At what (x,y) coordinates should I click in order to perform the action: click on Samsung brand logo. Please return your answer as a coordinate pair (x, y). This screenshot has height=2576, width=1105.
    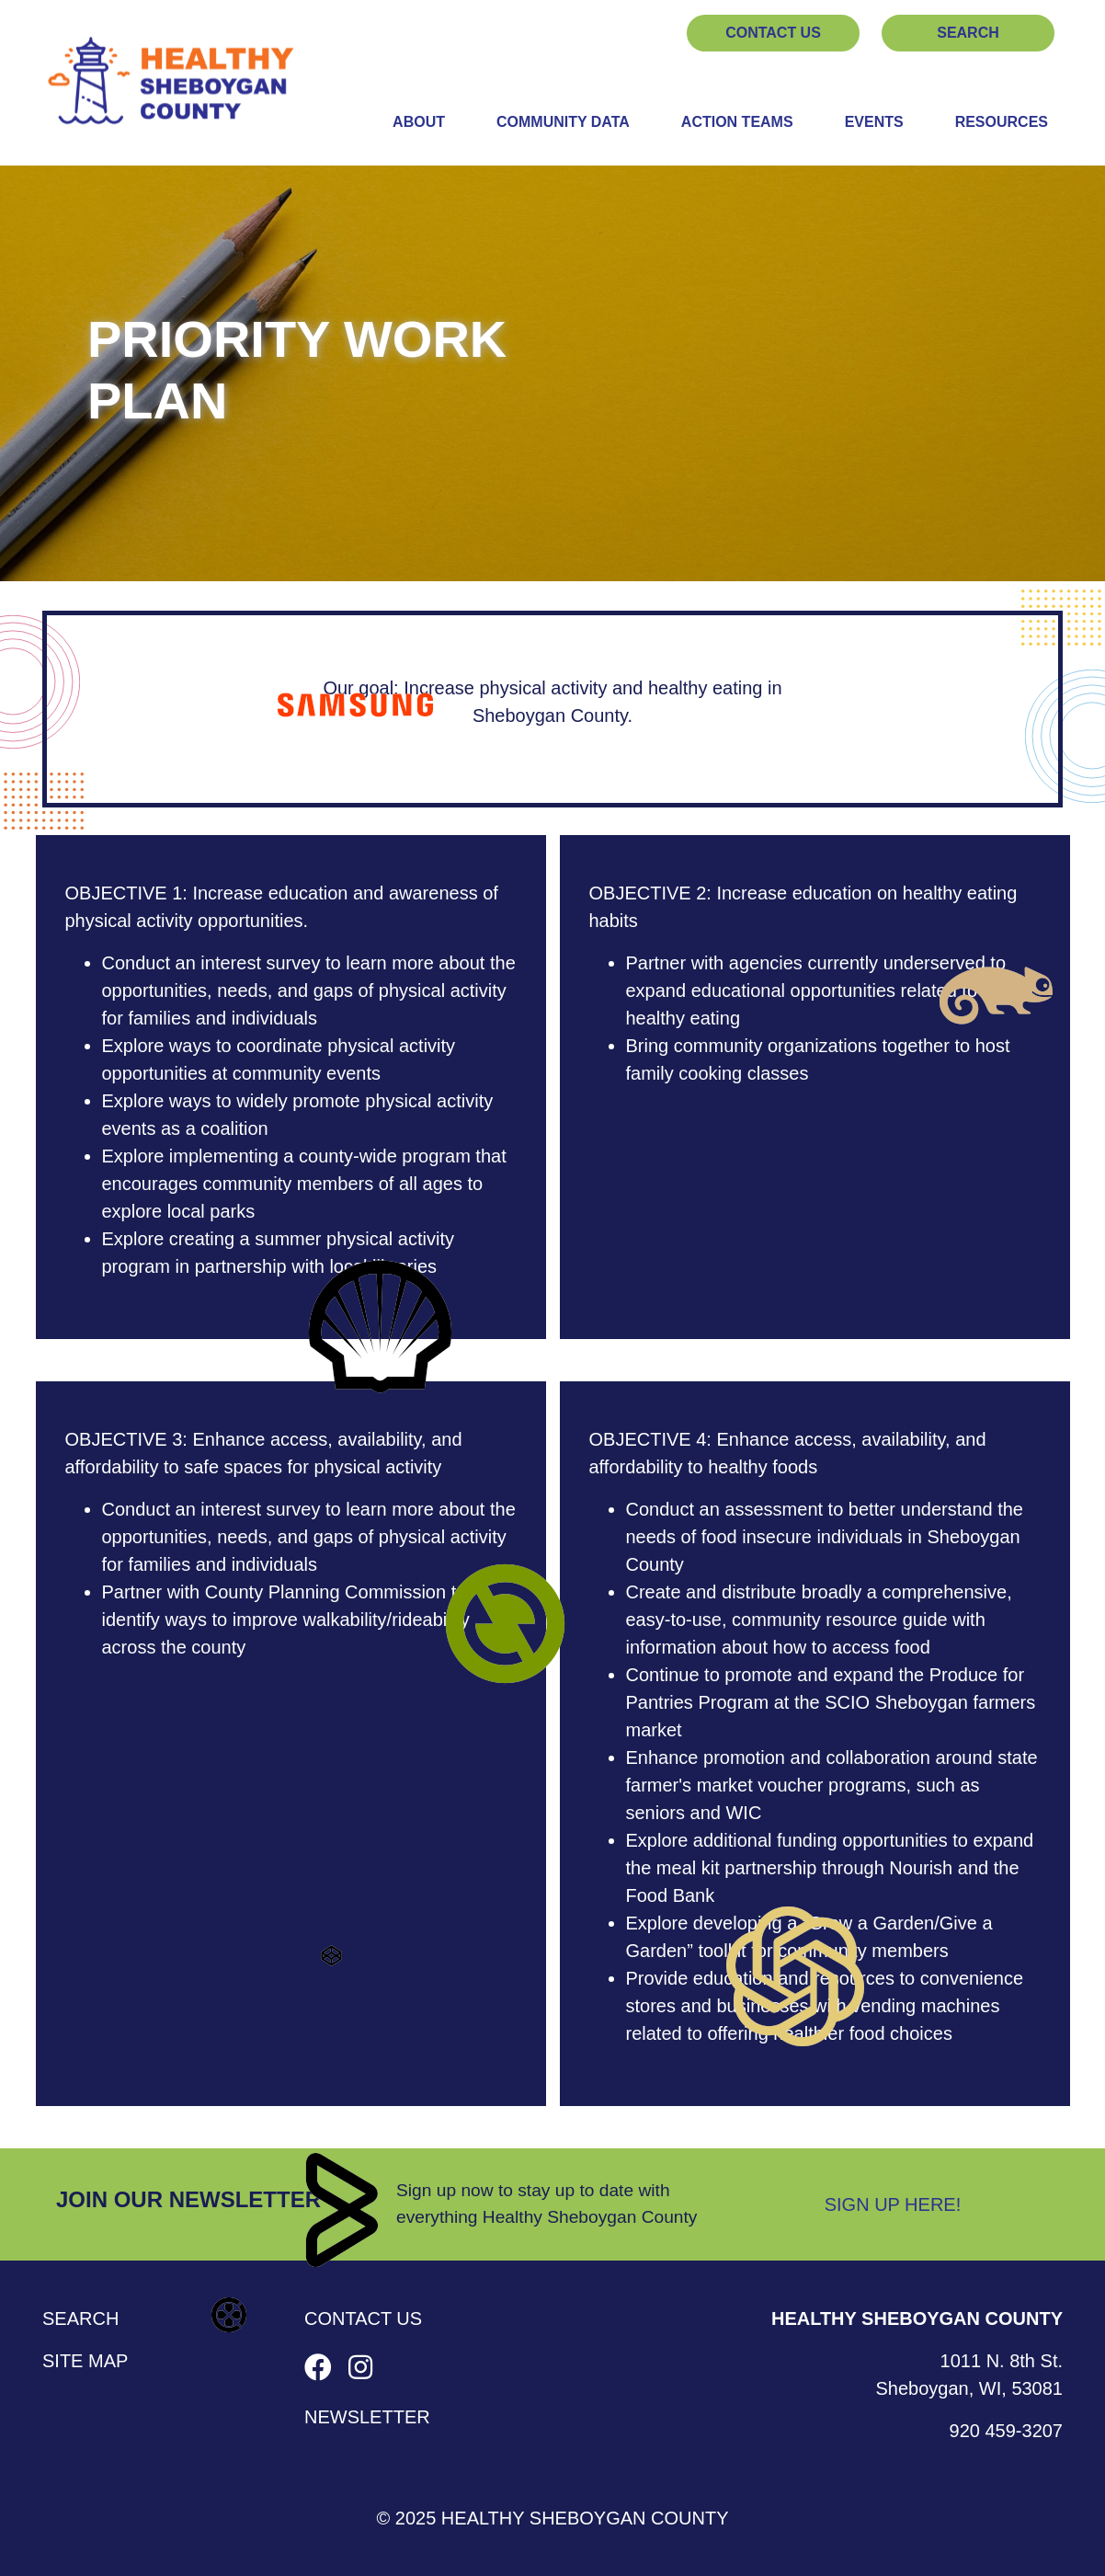
    Looking at the image, I should click on (355, 704).